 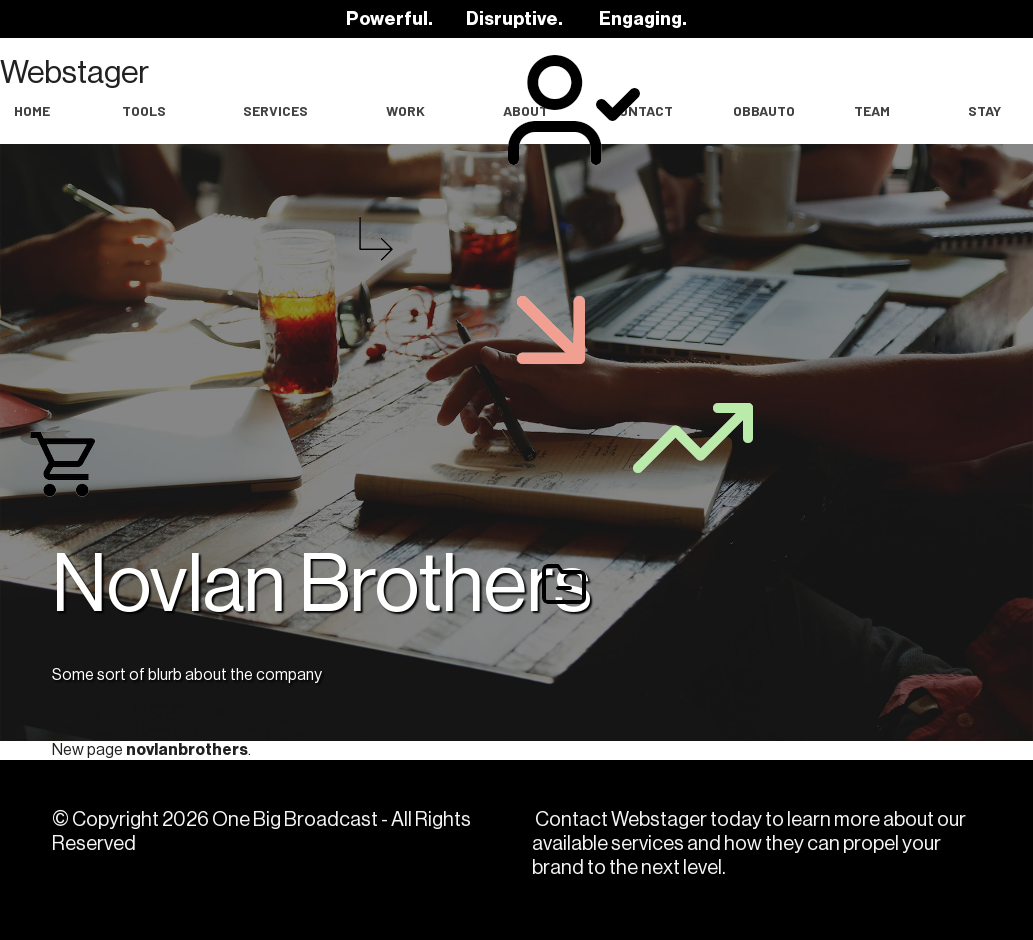 I want to click on remove a folder, so click(x=564, y=584).